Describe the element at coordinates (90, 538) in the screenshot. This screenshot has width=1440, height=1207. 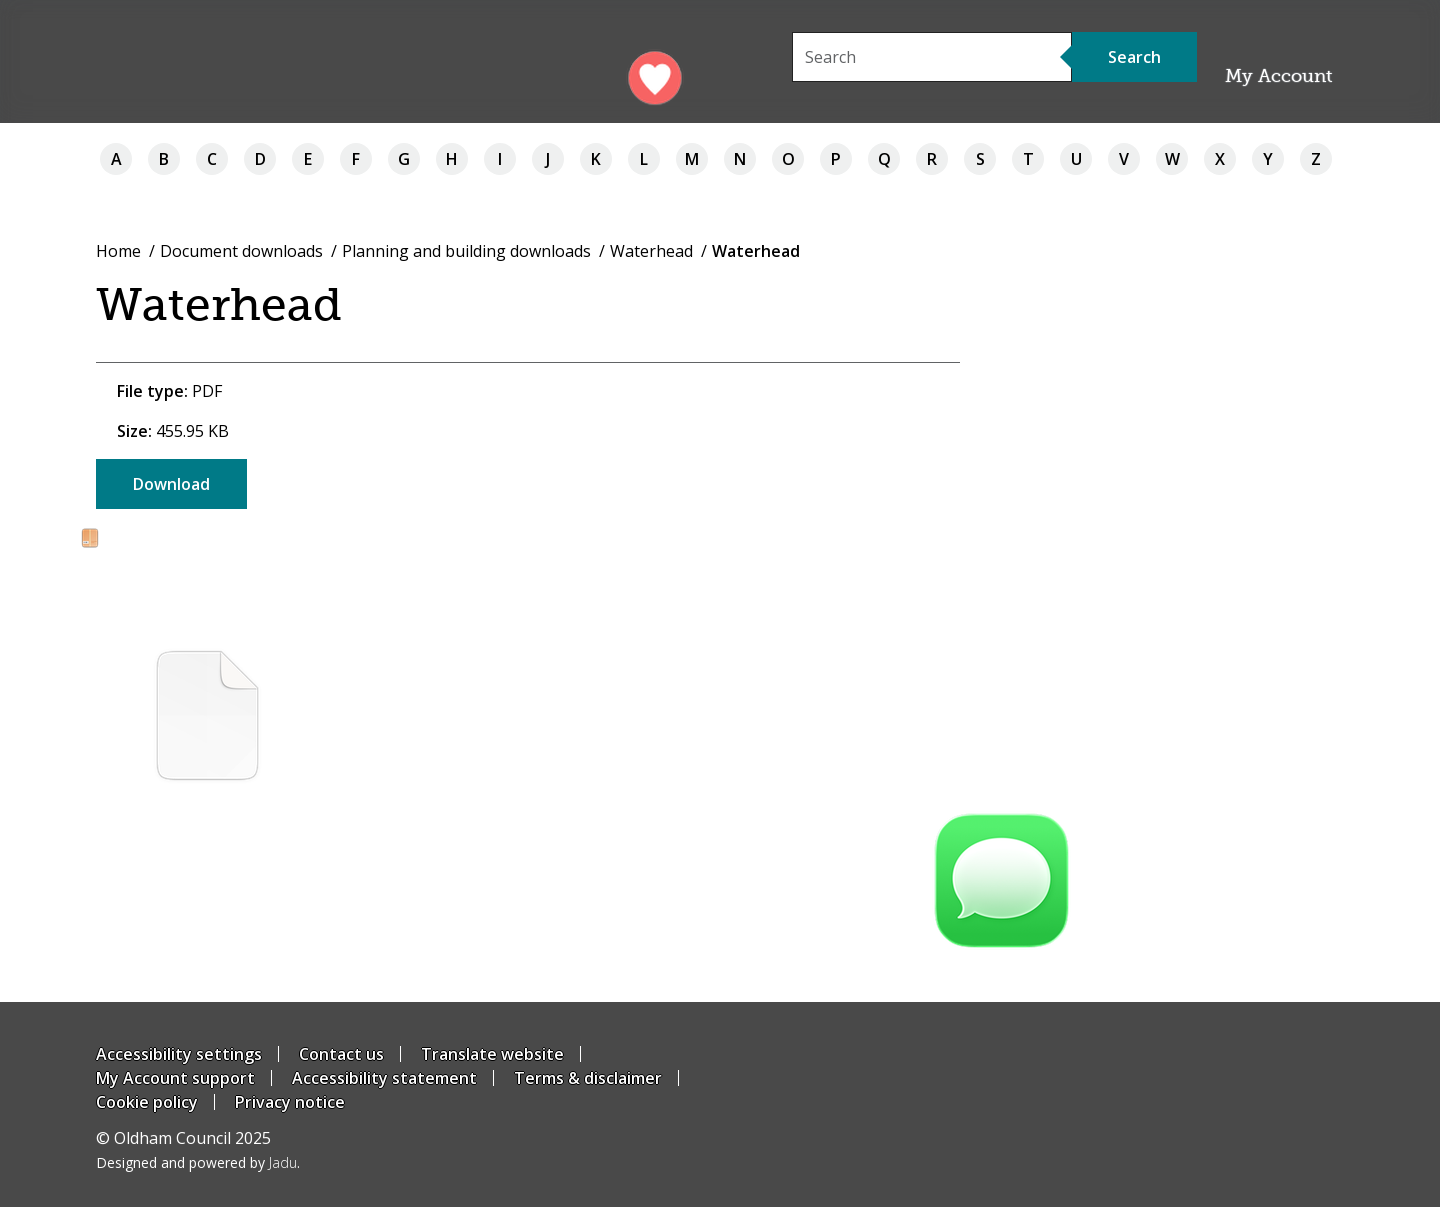
I see `open package manager application` at that location.